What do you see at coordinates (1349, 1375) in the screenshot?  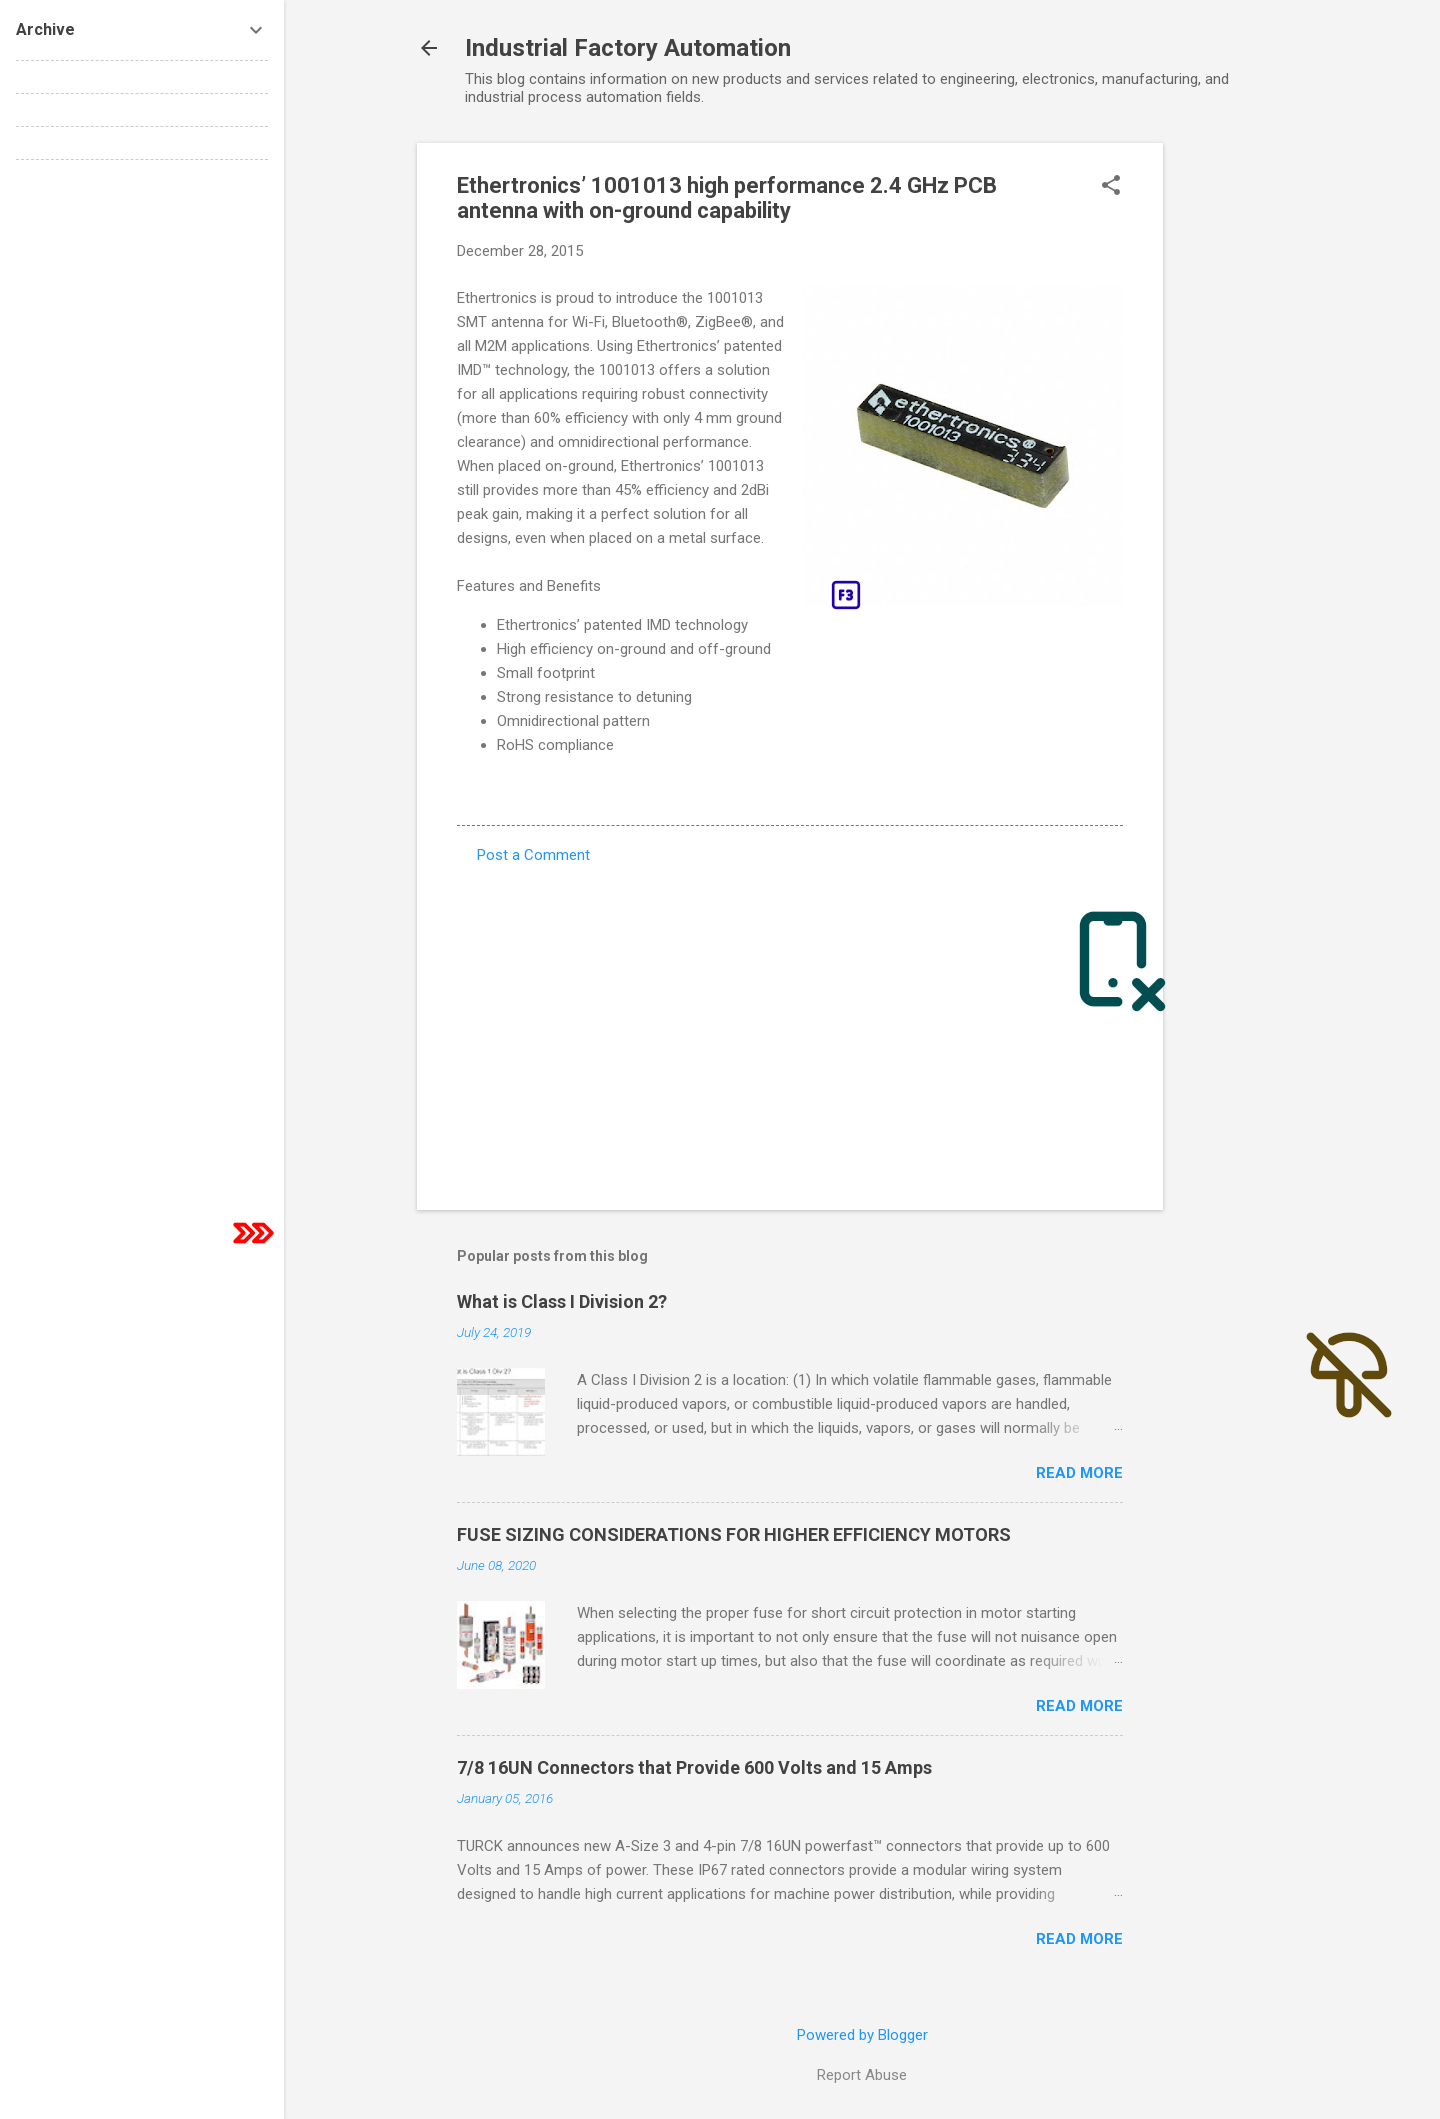 I see `indicates mushroom-free or no mushrooms` at bounding box center [1349, 1375].